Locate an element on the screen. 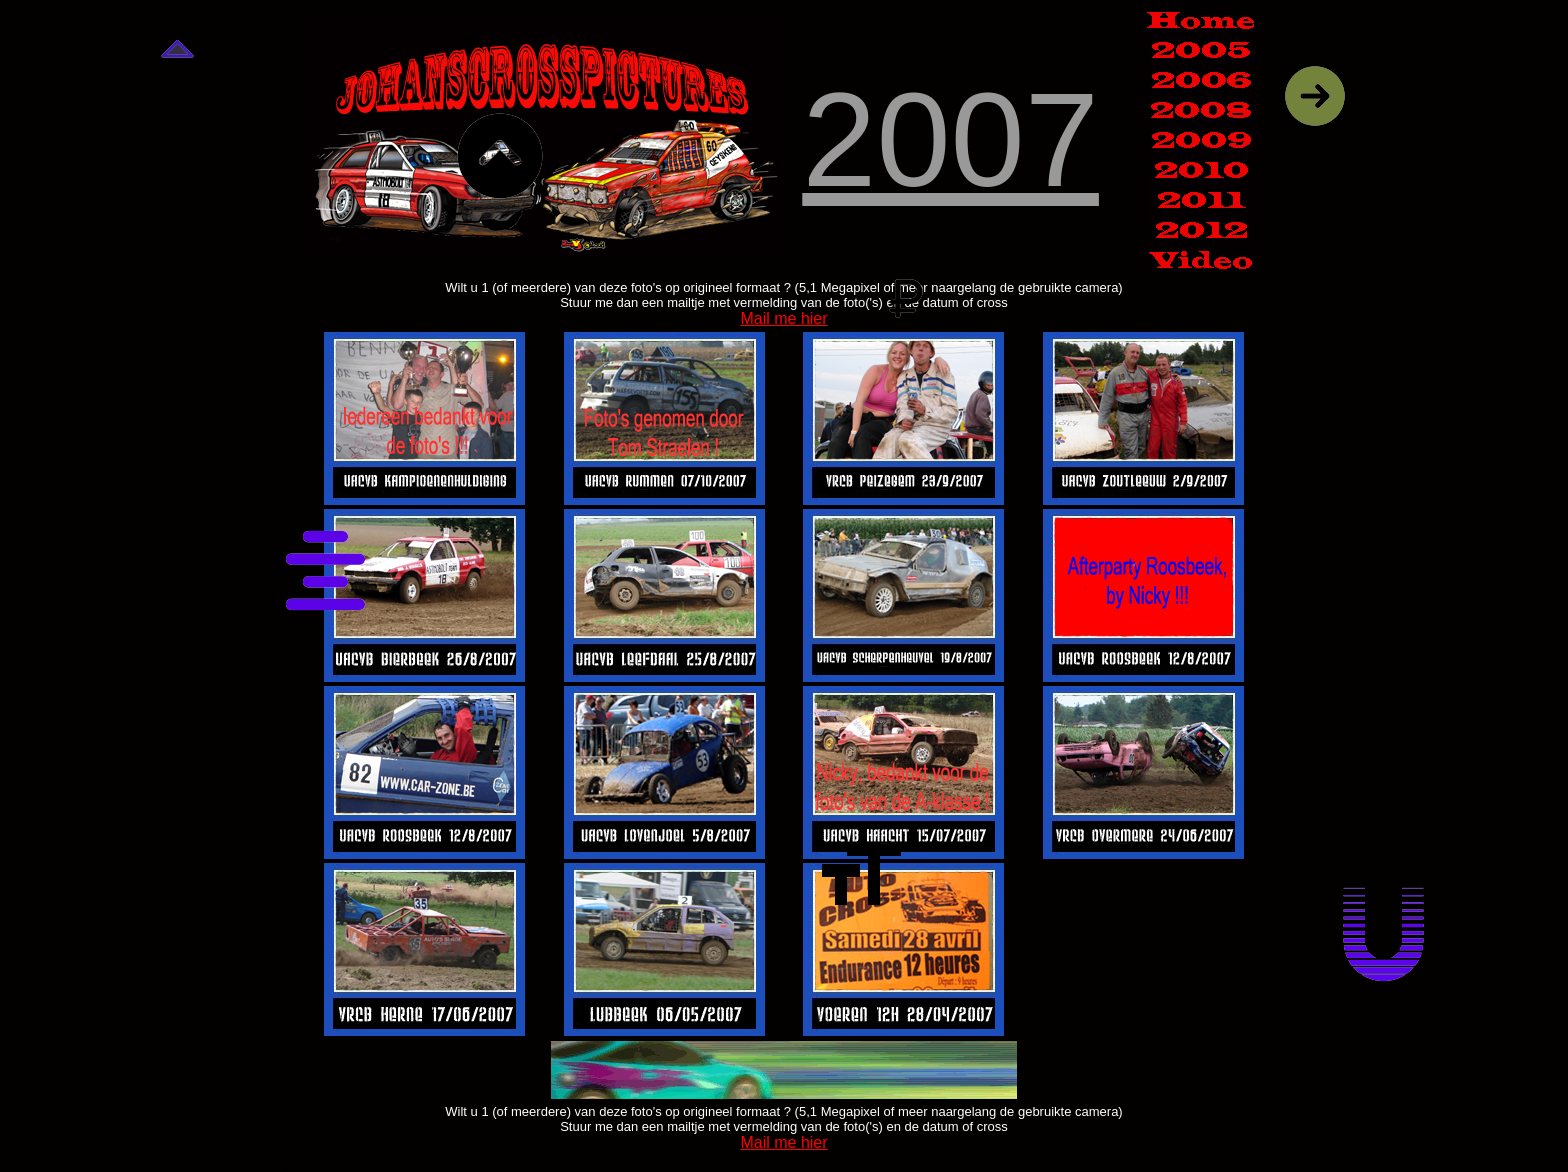  scroll up or move content upward is located at coordinates (177, 57).